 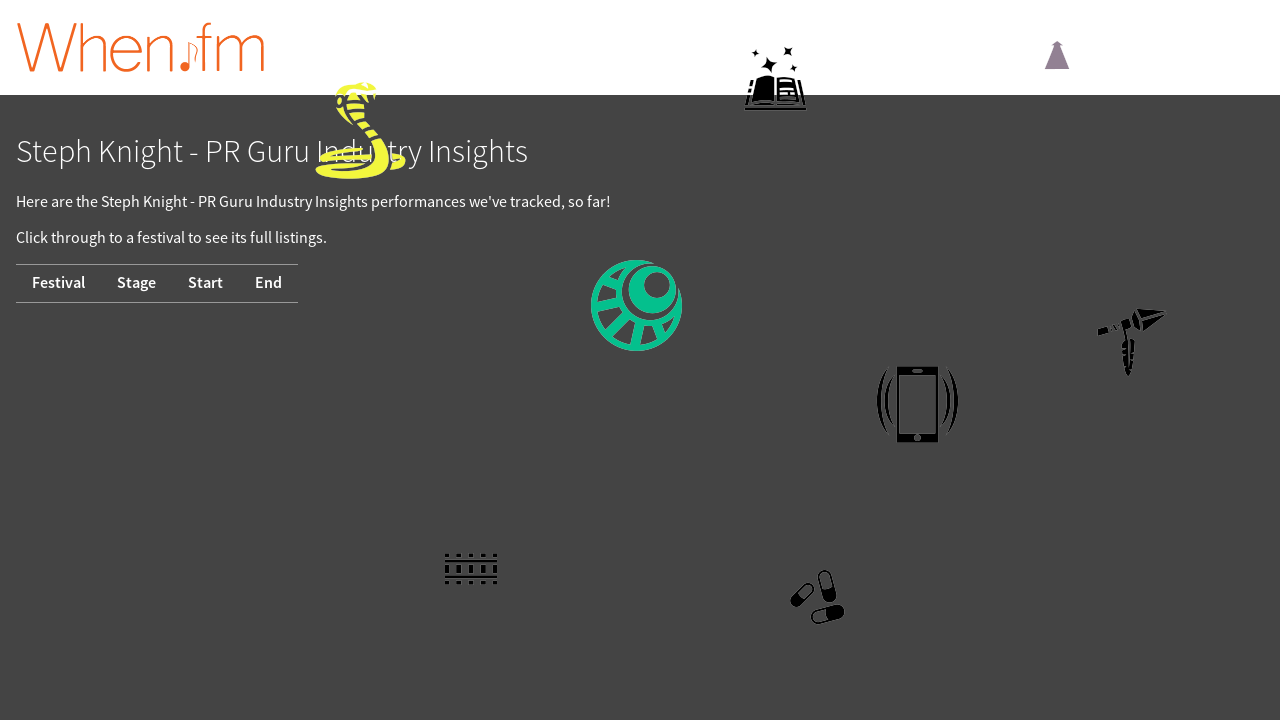 What do you see at coordinates (1057, 55) in the screenshot?
I see `increase thrust or acceleration` at bounding box center [1057, 55].